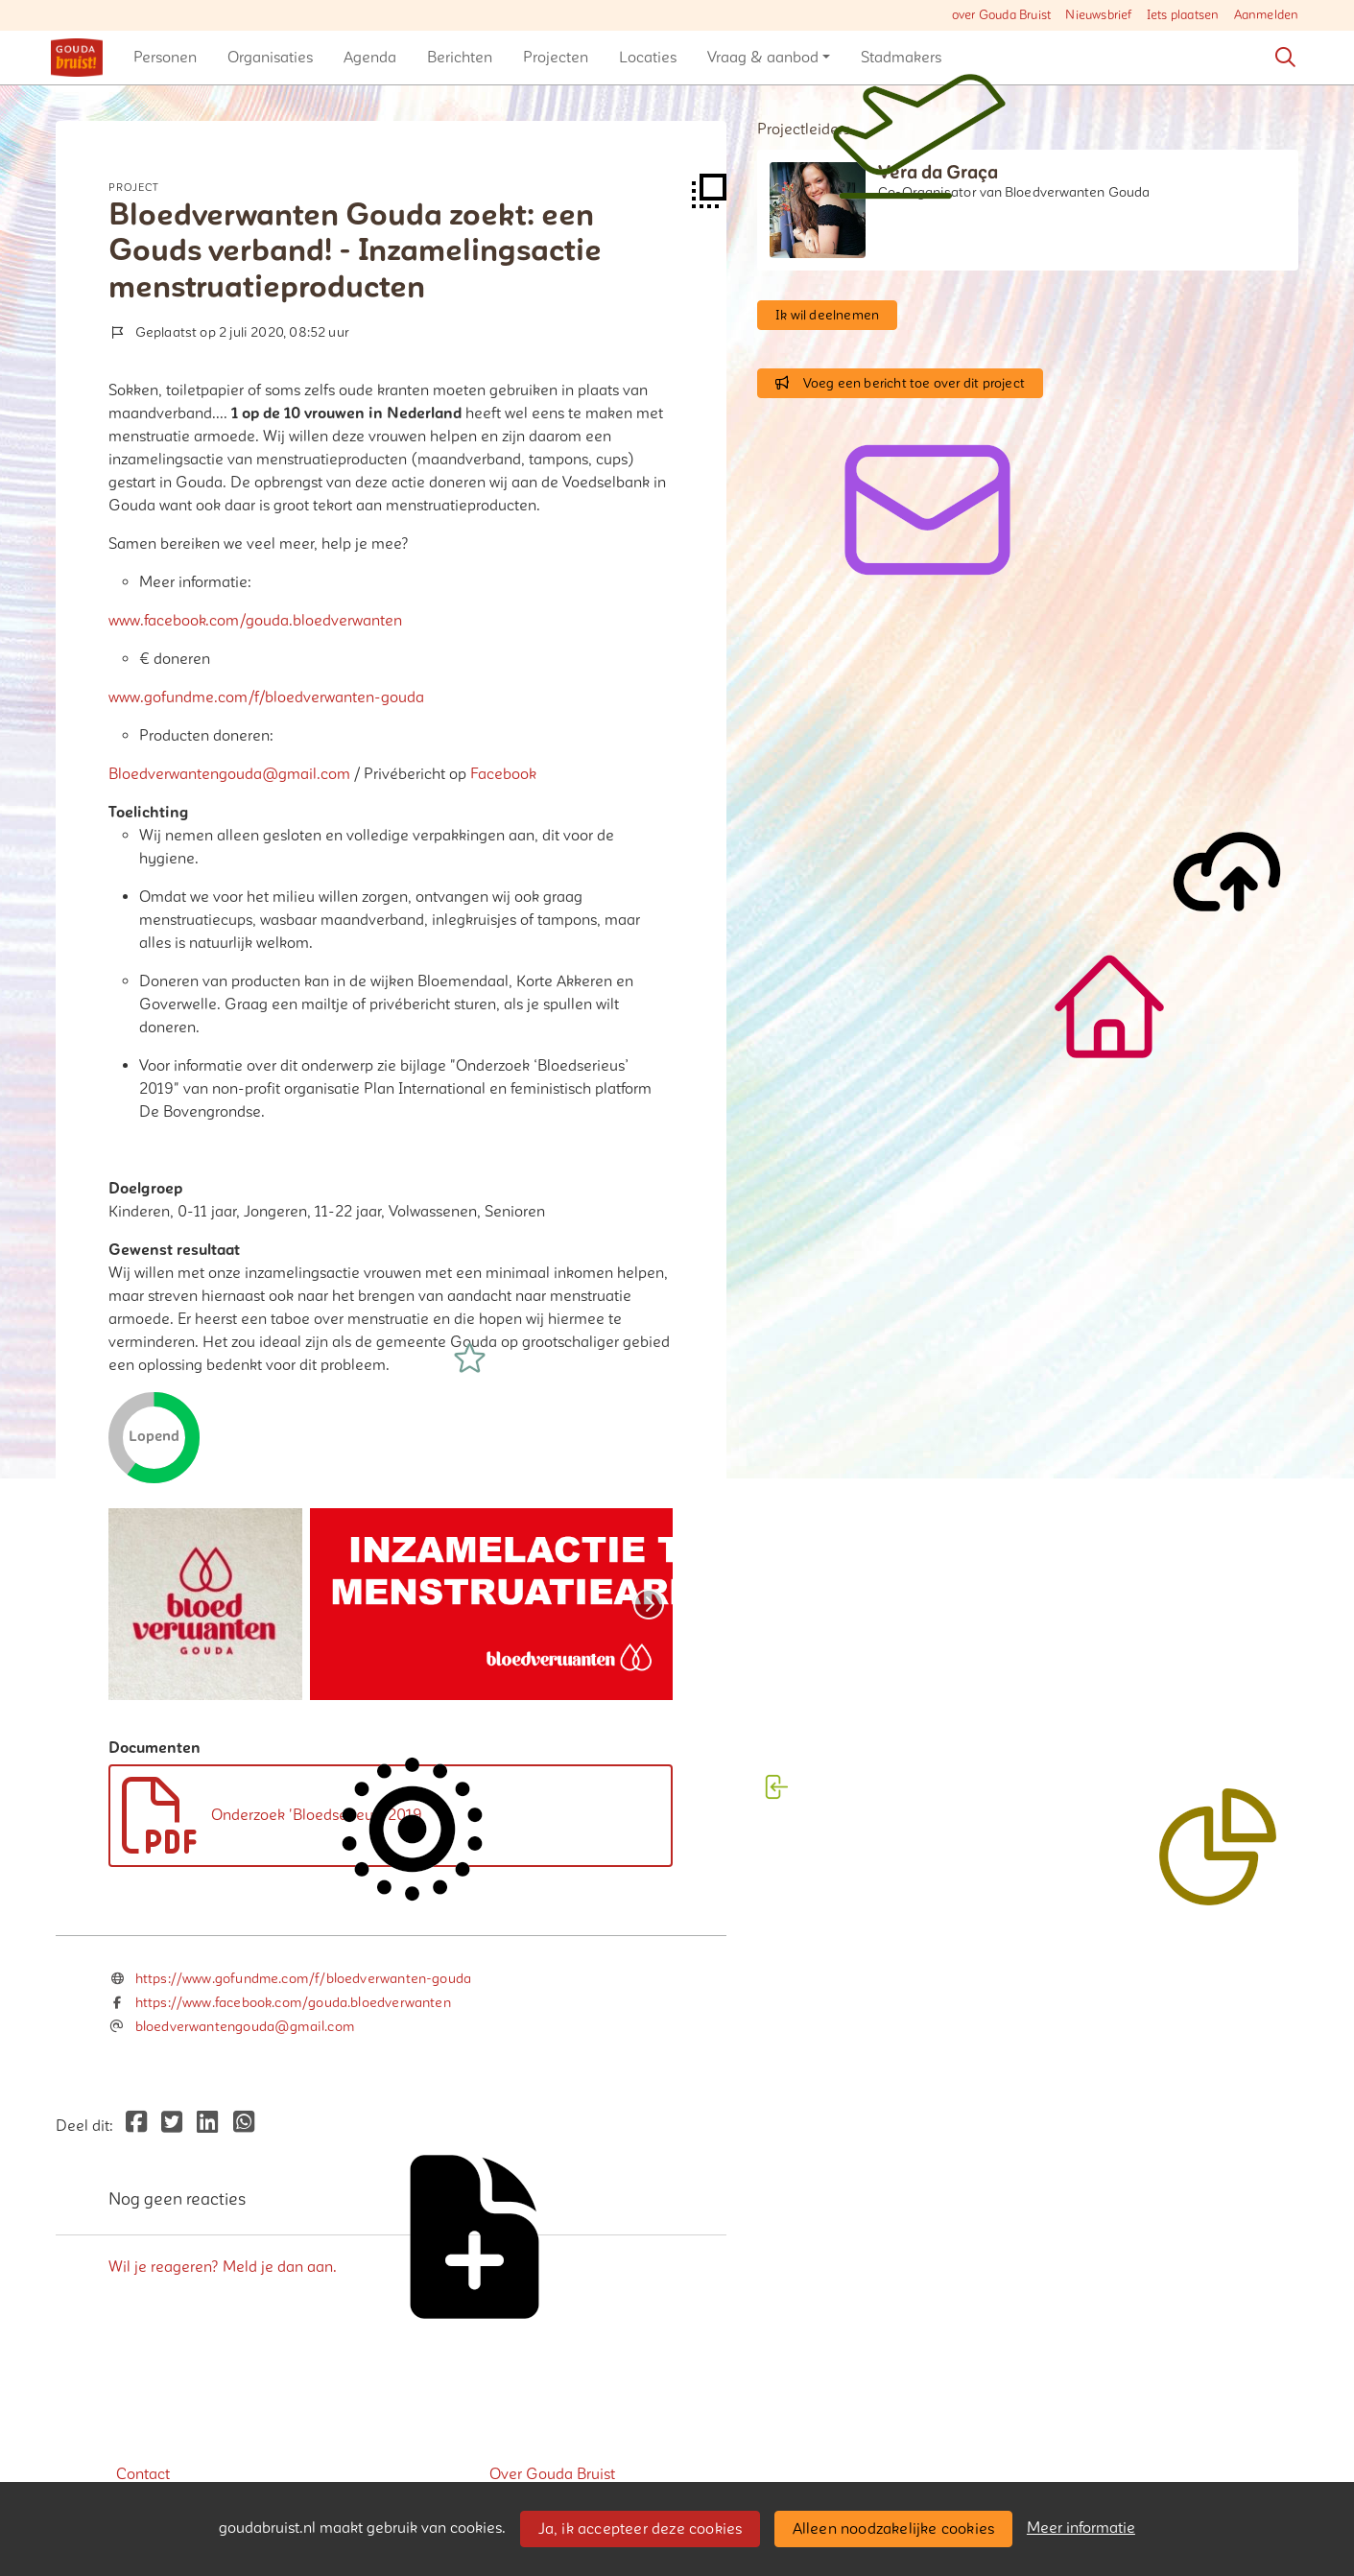 The width and height of the screenshot is (1354, 2576). What do you see at coordinates (474, 2236) in the screenshot?
I see `create a new document` at bounding box center [474, 2236].